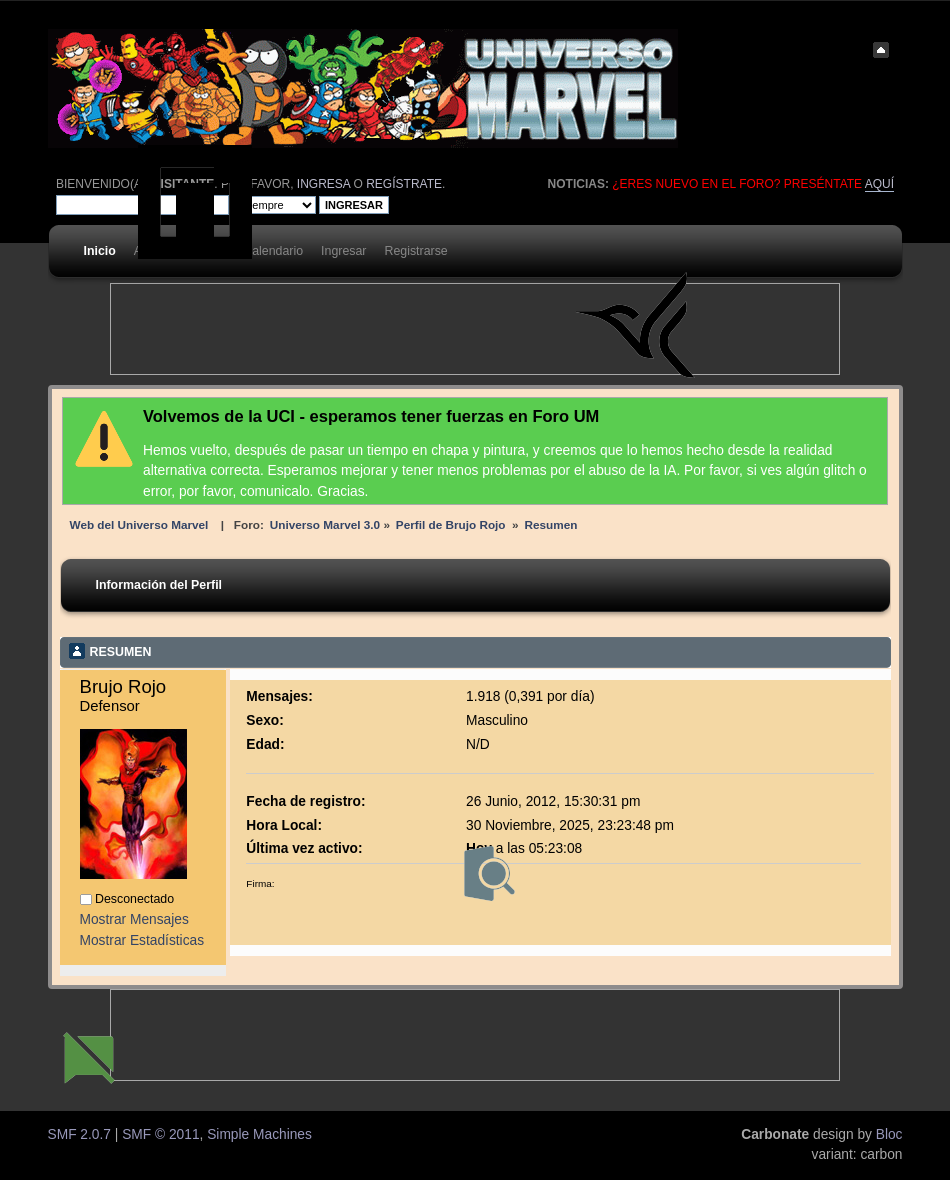 This screenshot has width=950, height=1180. Describe the element at coordinates (195, 202) in the screenshot. I see `visit NameMC website` at that location.